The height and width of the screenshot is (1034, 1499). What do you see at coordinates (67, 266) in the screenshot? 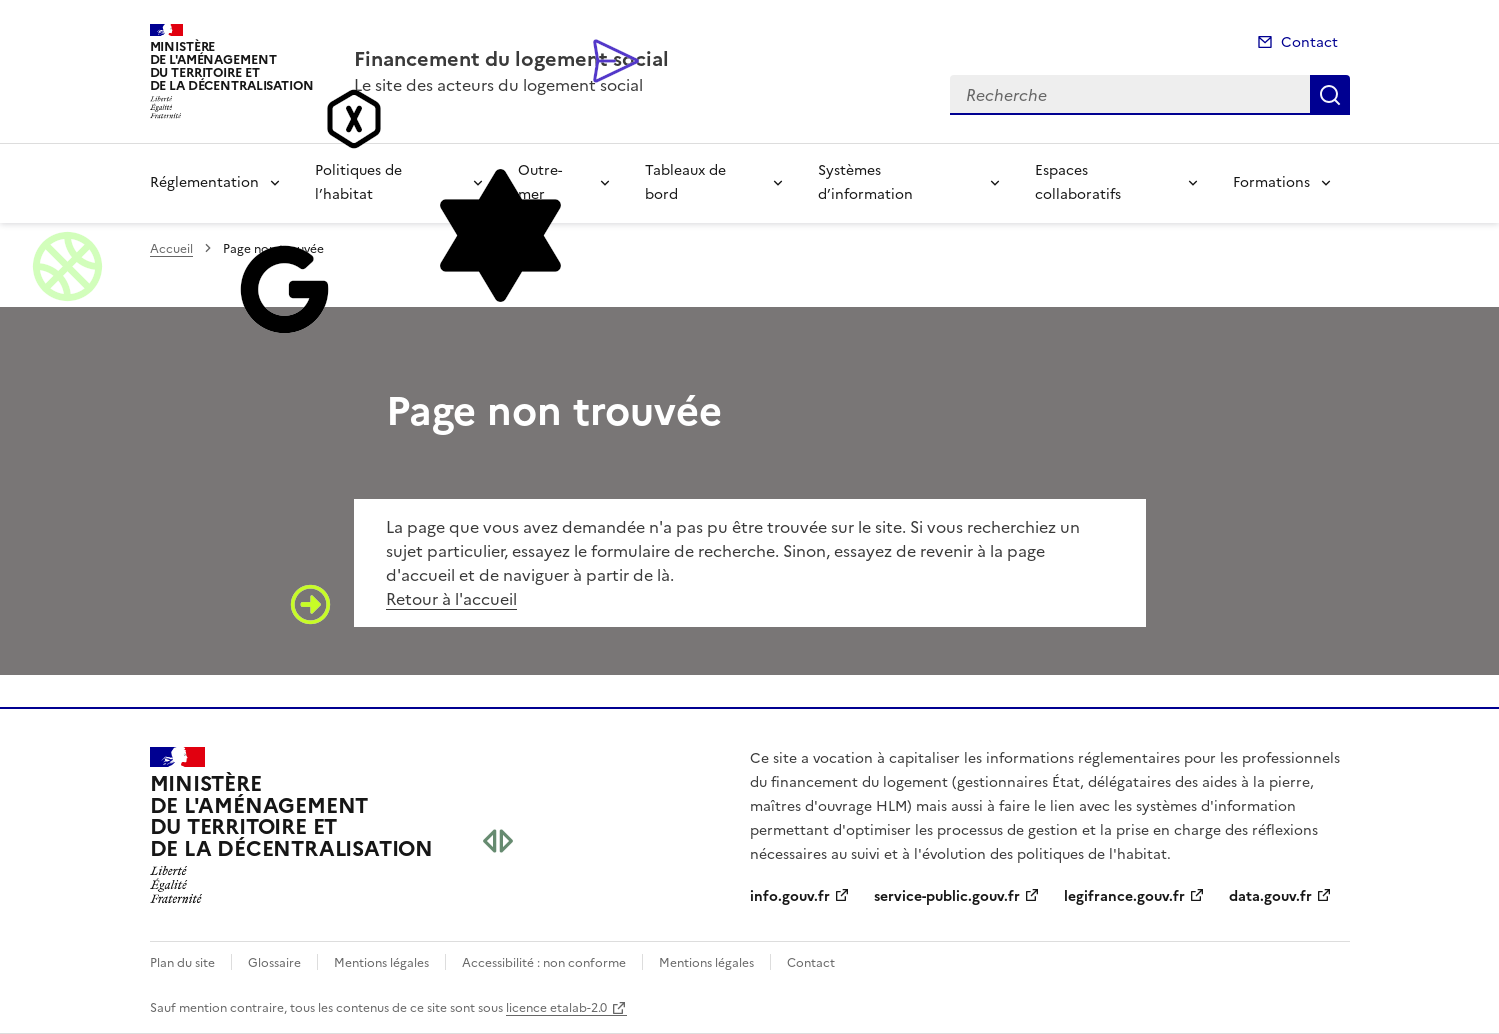
I see `access basketball or sports-related content` at bounding box center [67, 266].